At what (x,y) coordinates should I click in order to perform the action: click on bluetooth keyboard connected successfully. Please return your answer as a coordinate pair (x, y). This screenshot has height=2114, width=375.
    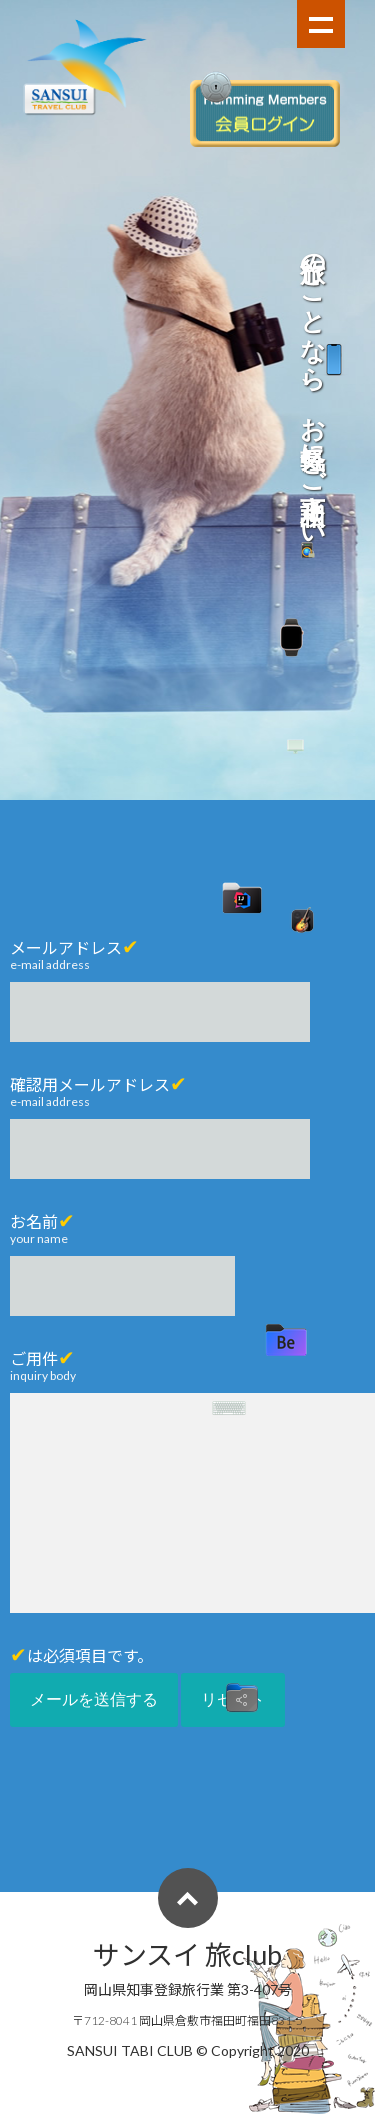
    Looking at the image, I should click on (229, 1408).